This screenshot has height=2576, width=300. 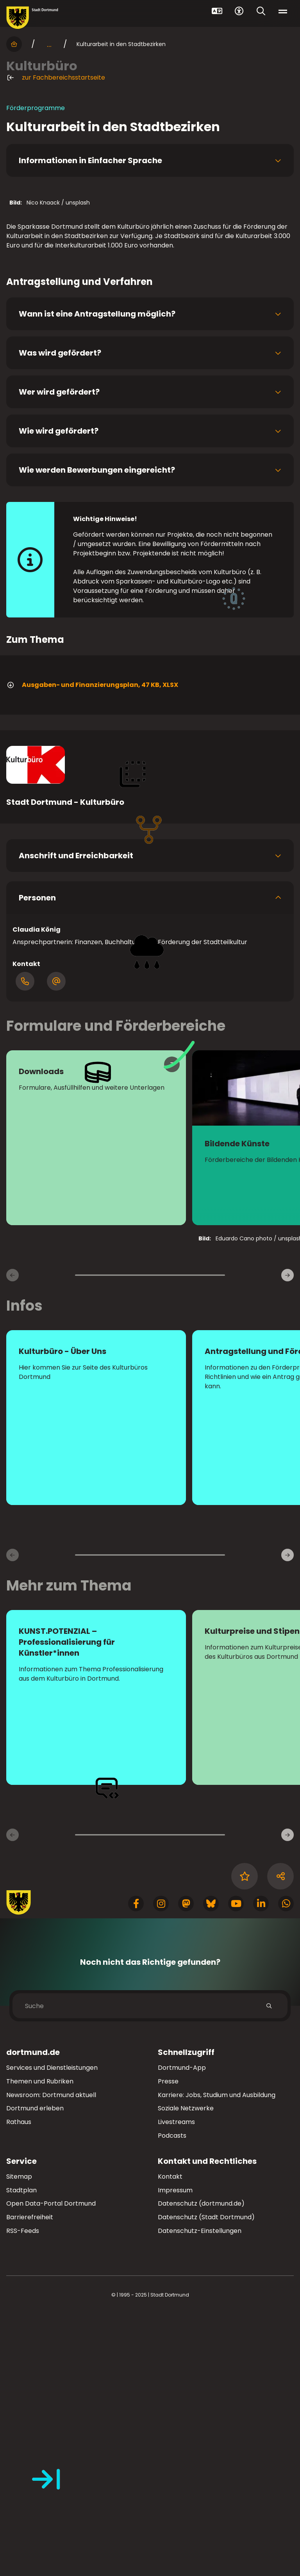 What do you see at coordinates (234, 598) in the screenshot?
I see `indicates a loading or processing state for Q-related feature` at bounding box center [234, 598].